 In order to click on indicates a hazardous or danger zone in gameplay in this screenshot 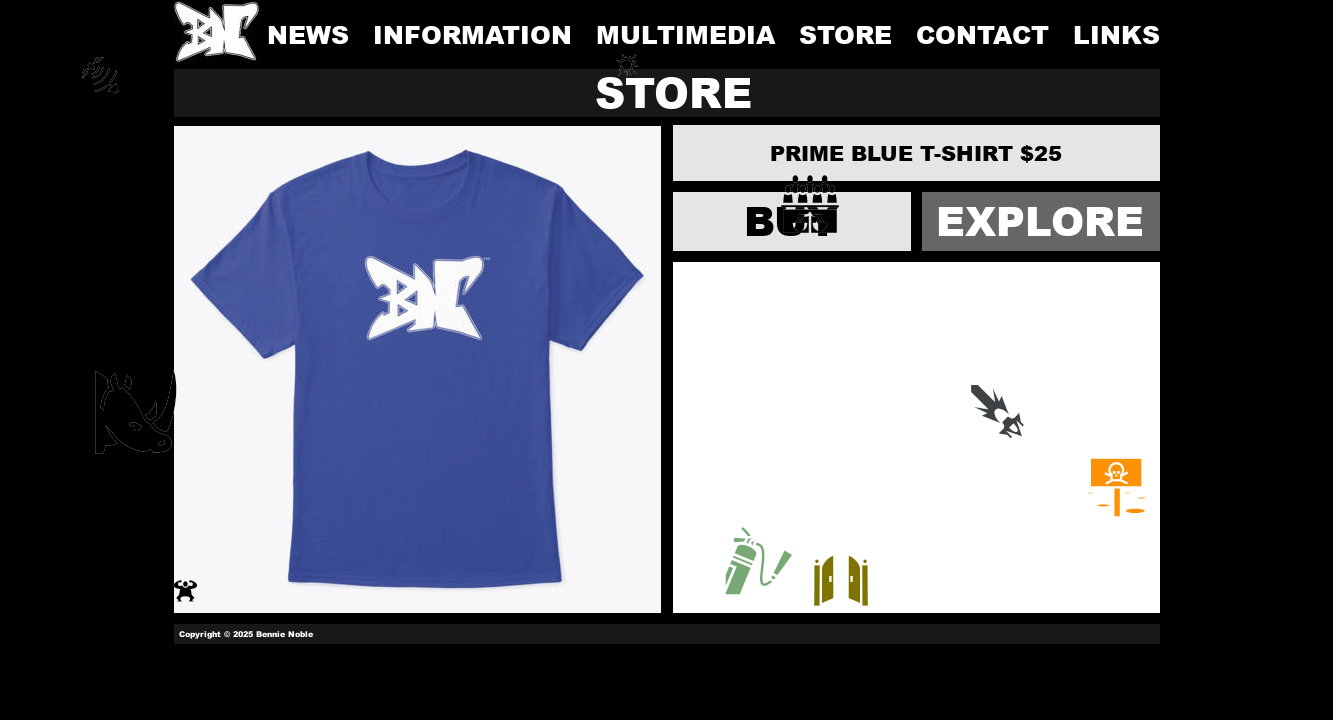, I will do `click(1116, 487)`.